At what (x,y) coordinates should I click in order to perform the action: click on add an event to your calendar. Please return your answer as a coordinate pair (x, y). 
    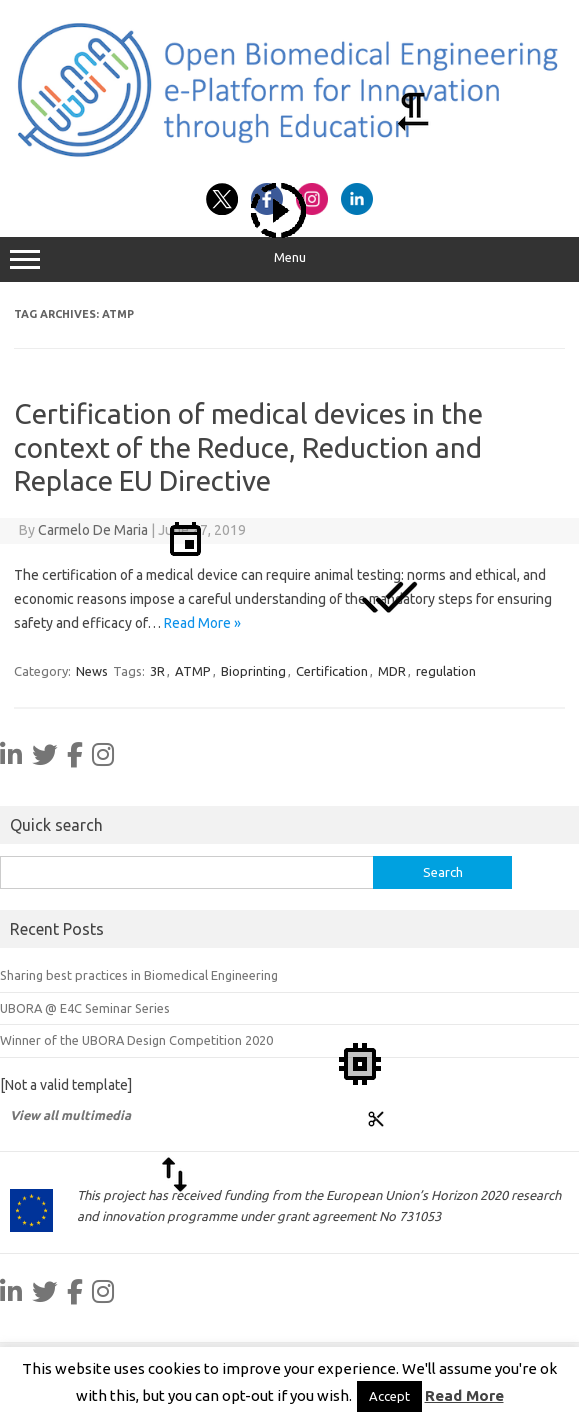
    Looking at the image, I should click on (185, 540).